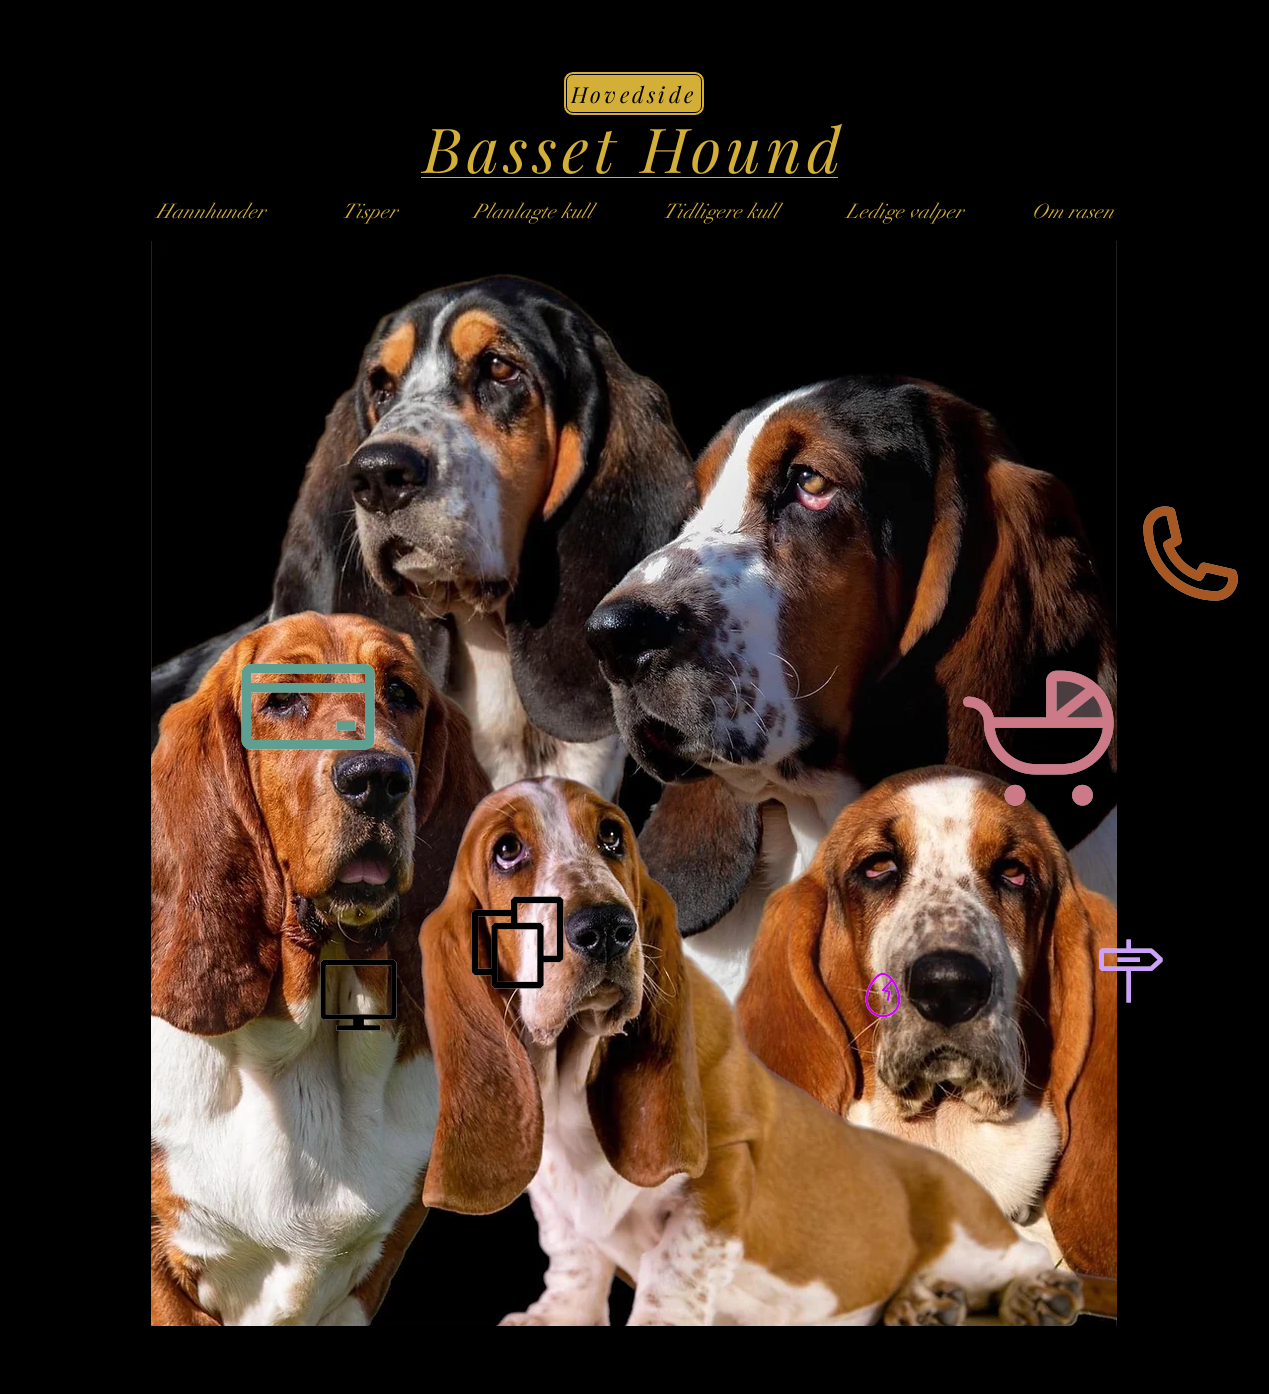 This screenshot has height=1394, width=1269. Describe the element at coordinates (883, 995) in the screenshot. I see `indicates a cracked or broken item` at that location.